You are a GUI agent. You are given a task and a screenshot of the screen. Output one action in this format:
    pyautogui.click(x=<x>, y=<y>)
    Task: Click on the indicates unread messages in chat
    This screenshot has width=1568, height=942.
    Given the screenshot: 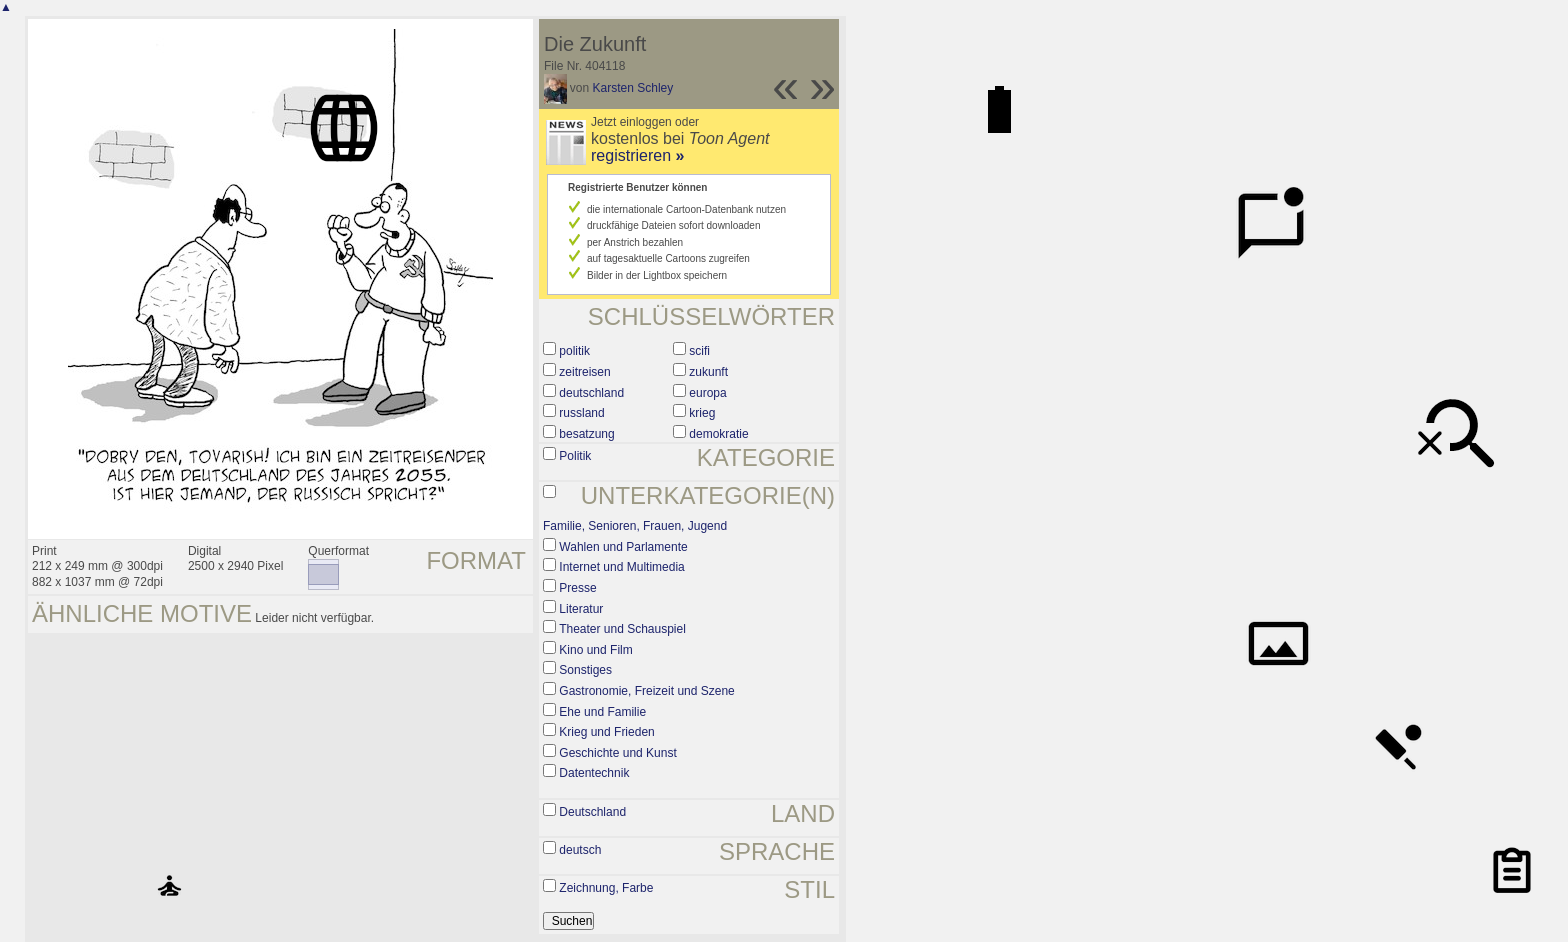 What is the action you would take?
    pyautogui.click(x=1271, y=226)
    